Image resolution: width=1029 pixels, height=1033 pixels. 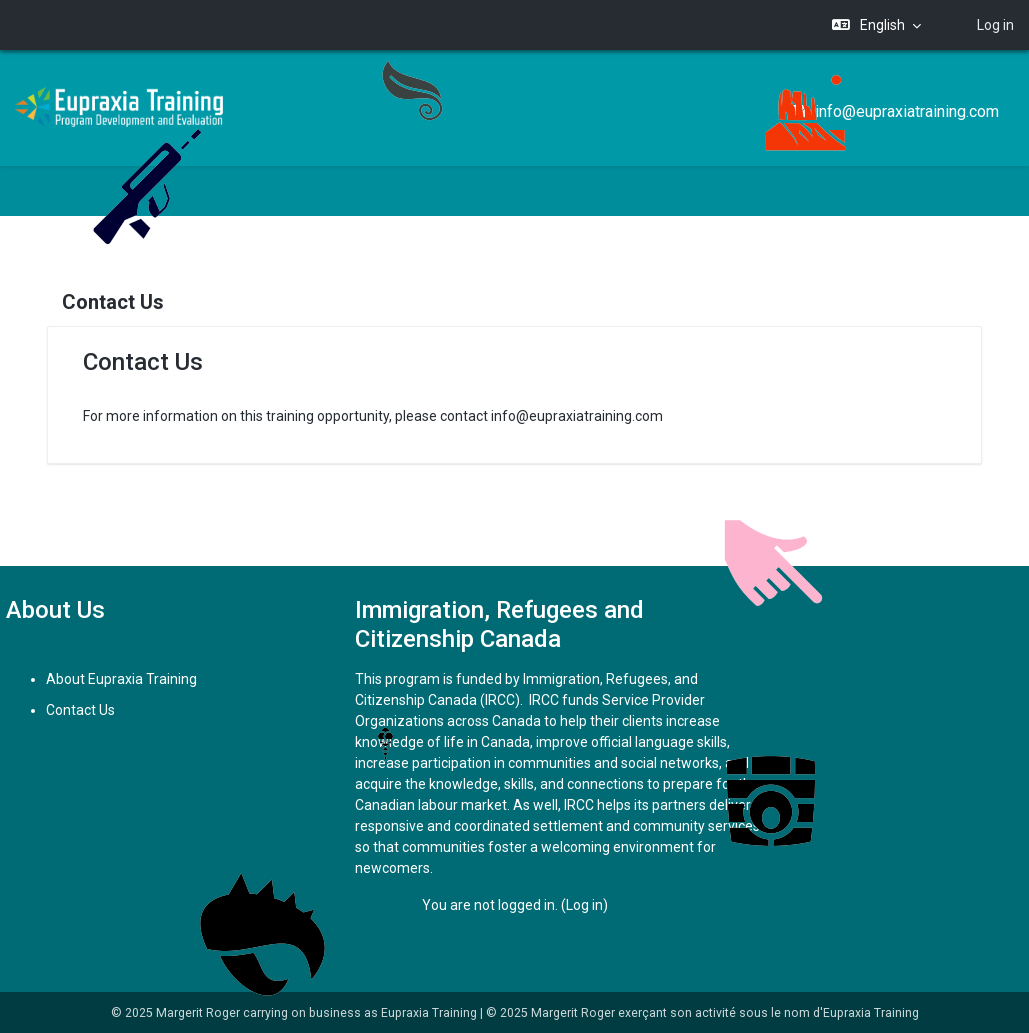 I want to click on select crab or crustacean in a game menu, so click(x=262, y=934).